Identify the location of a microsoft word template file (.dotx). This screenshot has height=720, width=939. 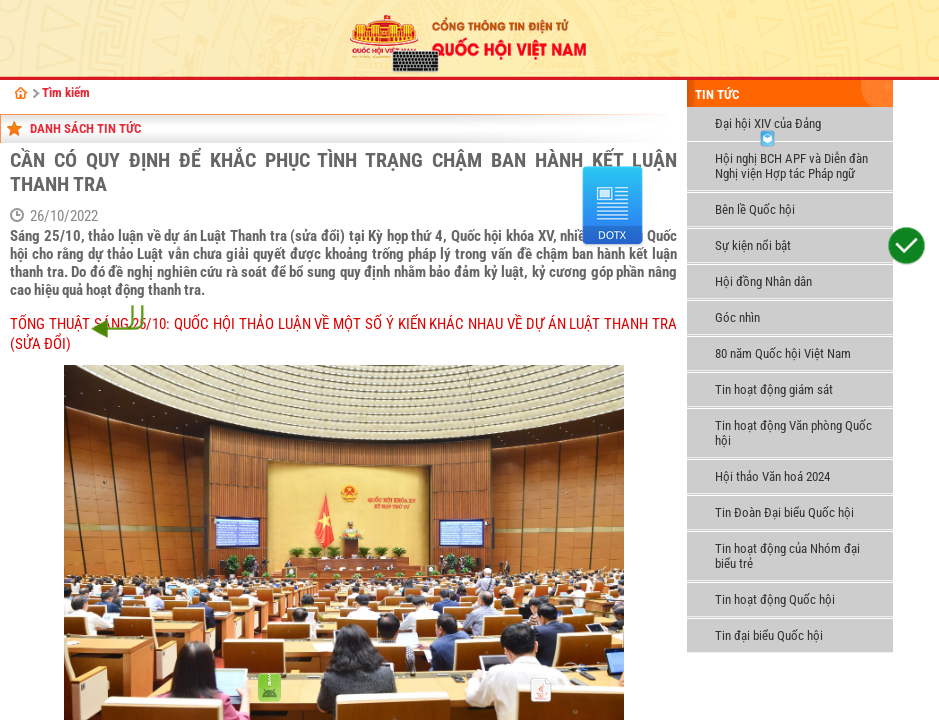
(612, 206).